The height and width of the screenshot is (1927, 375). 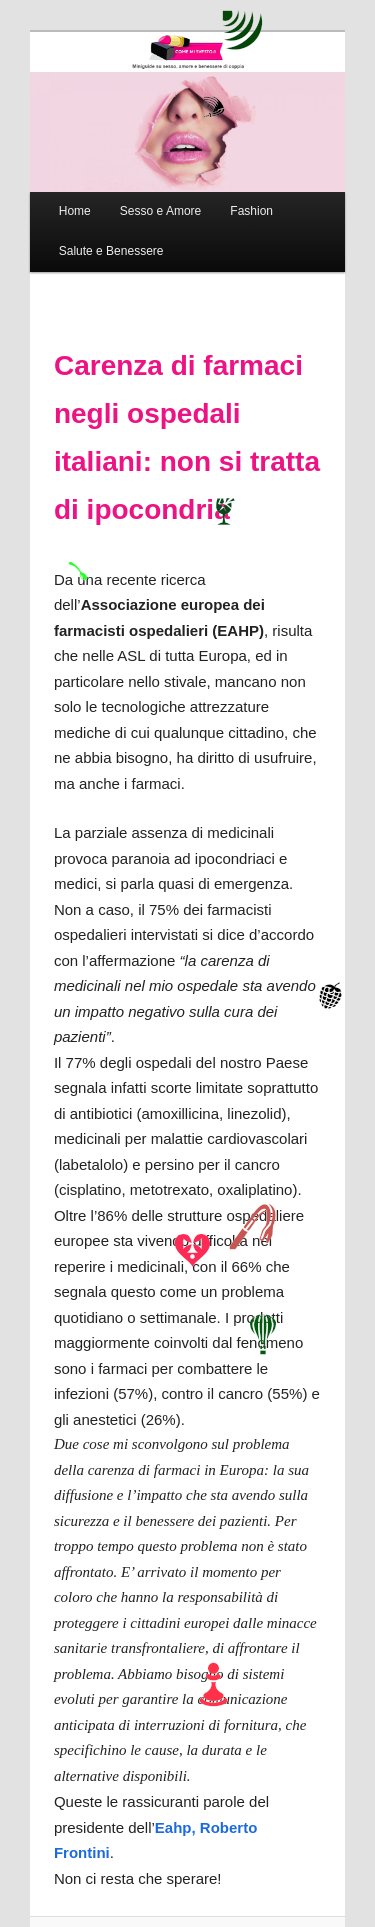 What do you see at coordinates (192, 1250) in the screenshot?
I see `indicates royal or noble romance storyline` at bounding box center [192, 1250].